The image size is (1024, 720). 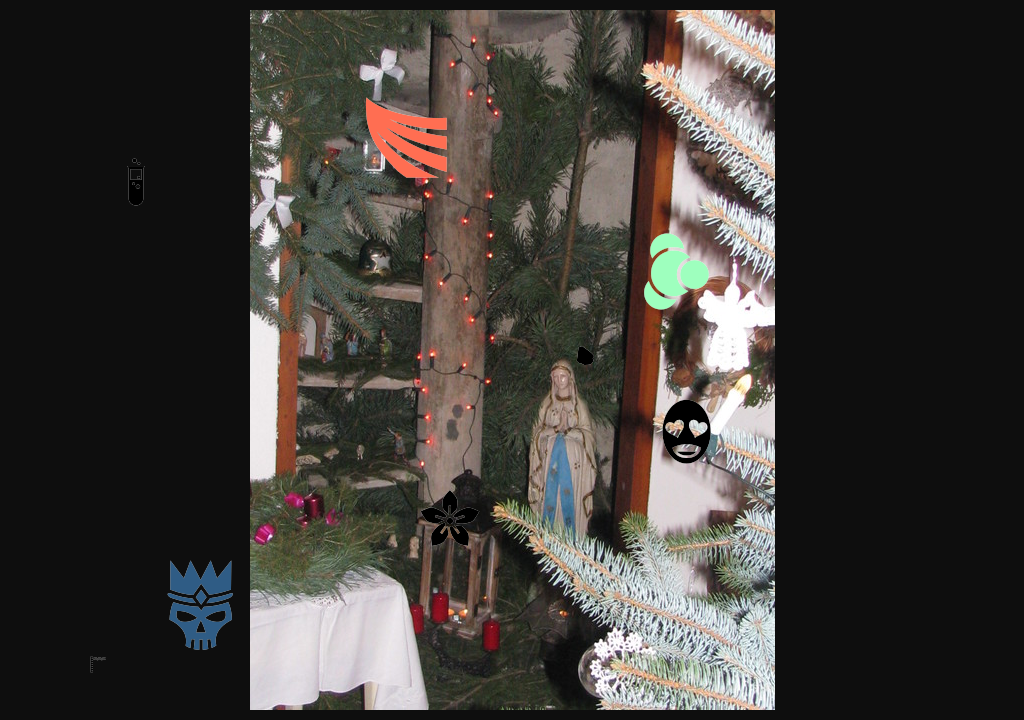 What do you see at coordinates (406, 137) in the screenshot?
I see `indicates windy weather conditions` at bounding box center [406, 137].